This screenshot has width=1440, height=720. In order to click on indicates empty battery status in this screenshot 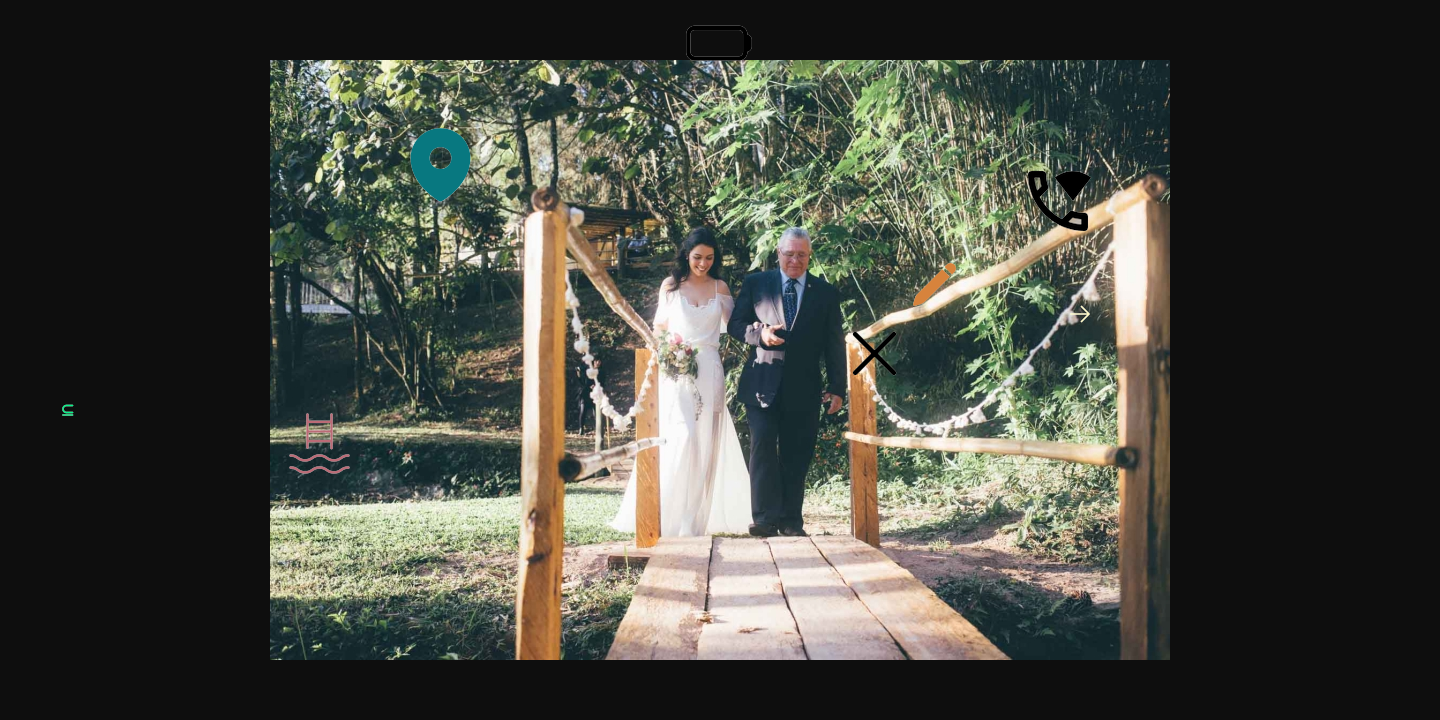, I will do `click(719, 41)`.